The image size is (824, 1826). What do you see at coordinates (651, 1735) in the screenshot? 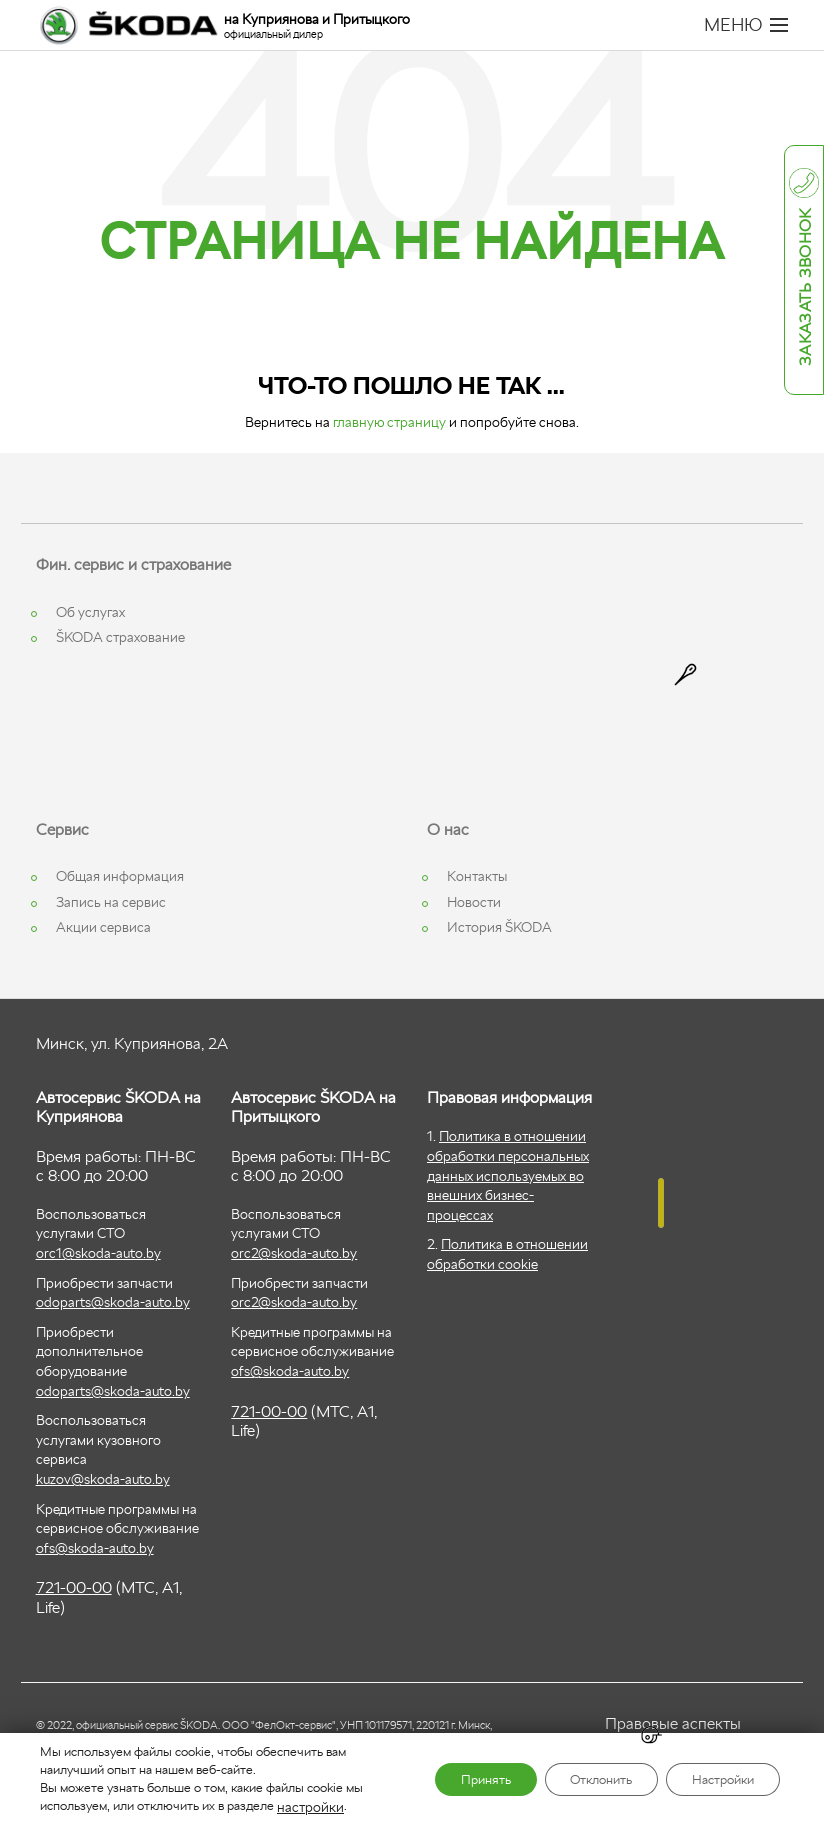
I see `access baseball or sports settings` at bounding box center [651, 1735].